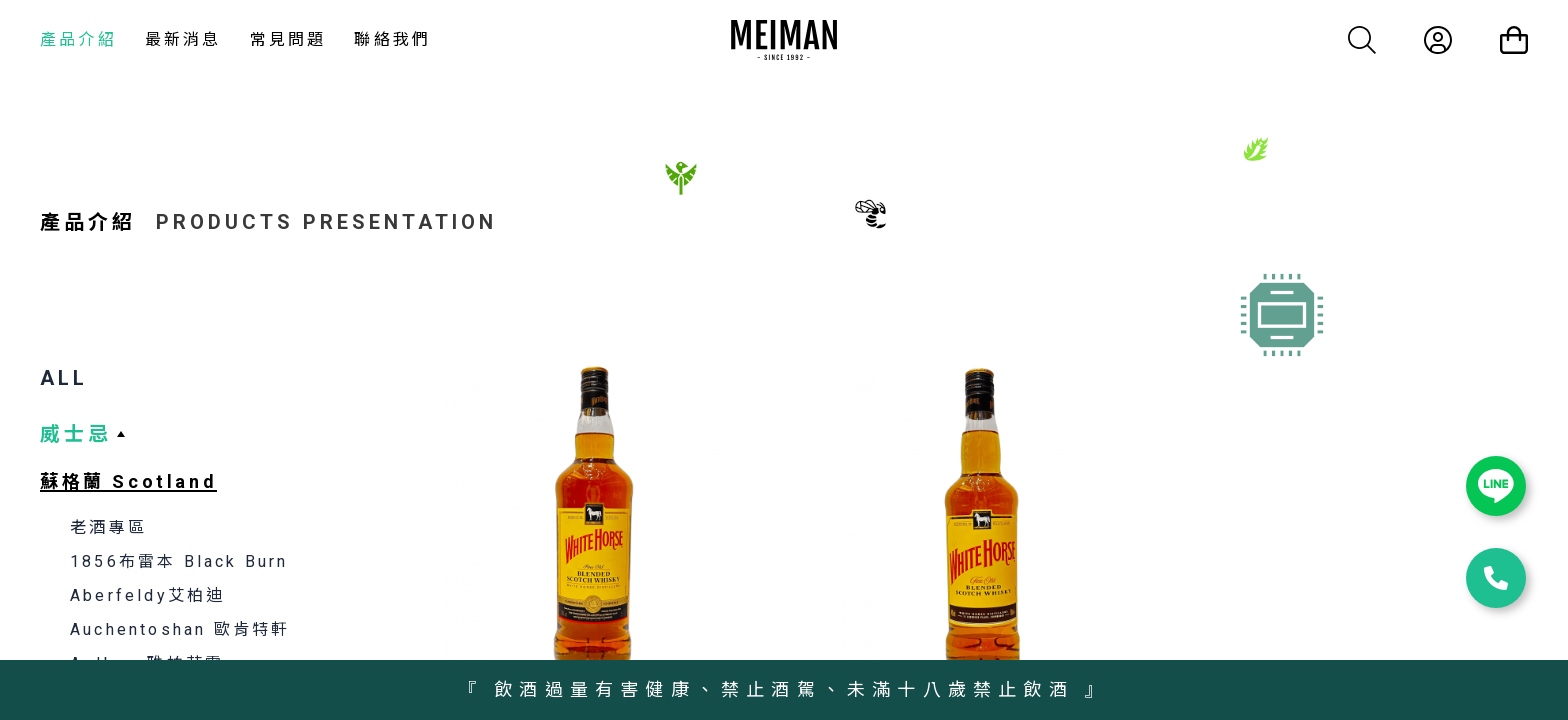  What do you see at coordinates (870, 213) in the screenshot?
I see `indicates a wasp or bee enemy type` at bounding box center [870, 213].